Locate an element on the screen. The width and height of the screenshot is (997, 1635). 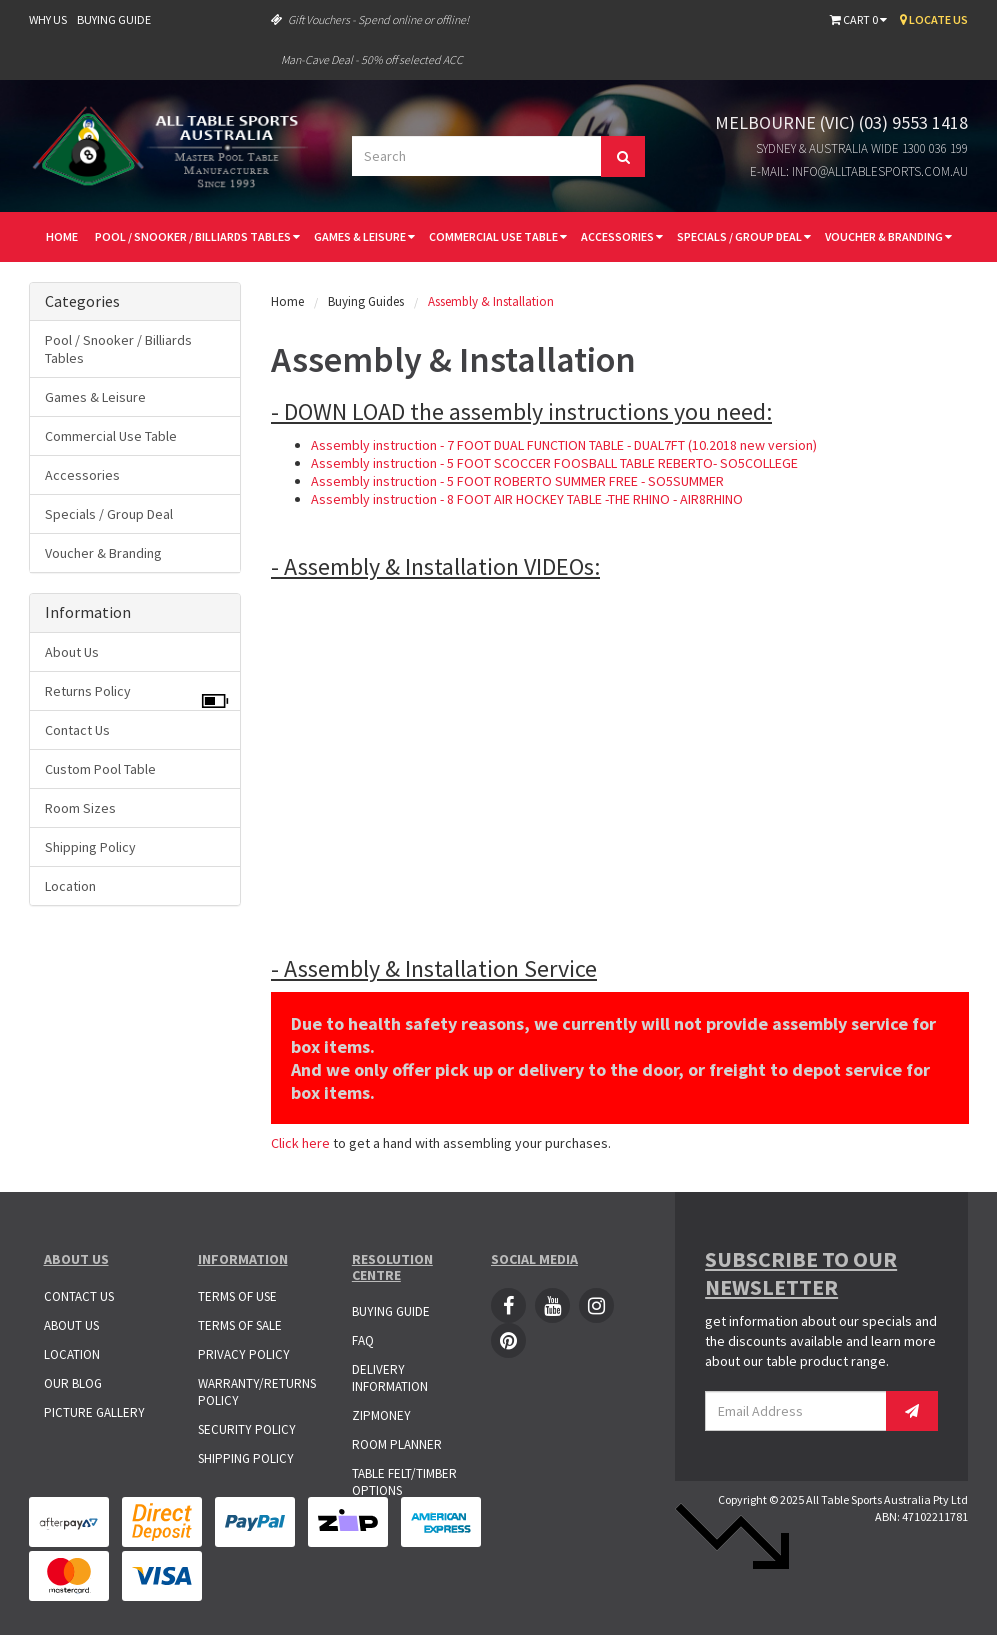
indicates battery is at 50% charge is located at coordinates (215, 701).